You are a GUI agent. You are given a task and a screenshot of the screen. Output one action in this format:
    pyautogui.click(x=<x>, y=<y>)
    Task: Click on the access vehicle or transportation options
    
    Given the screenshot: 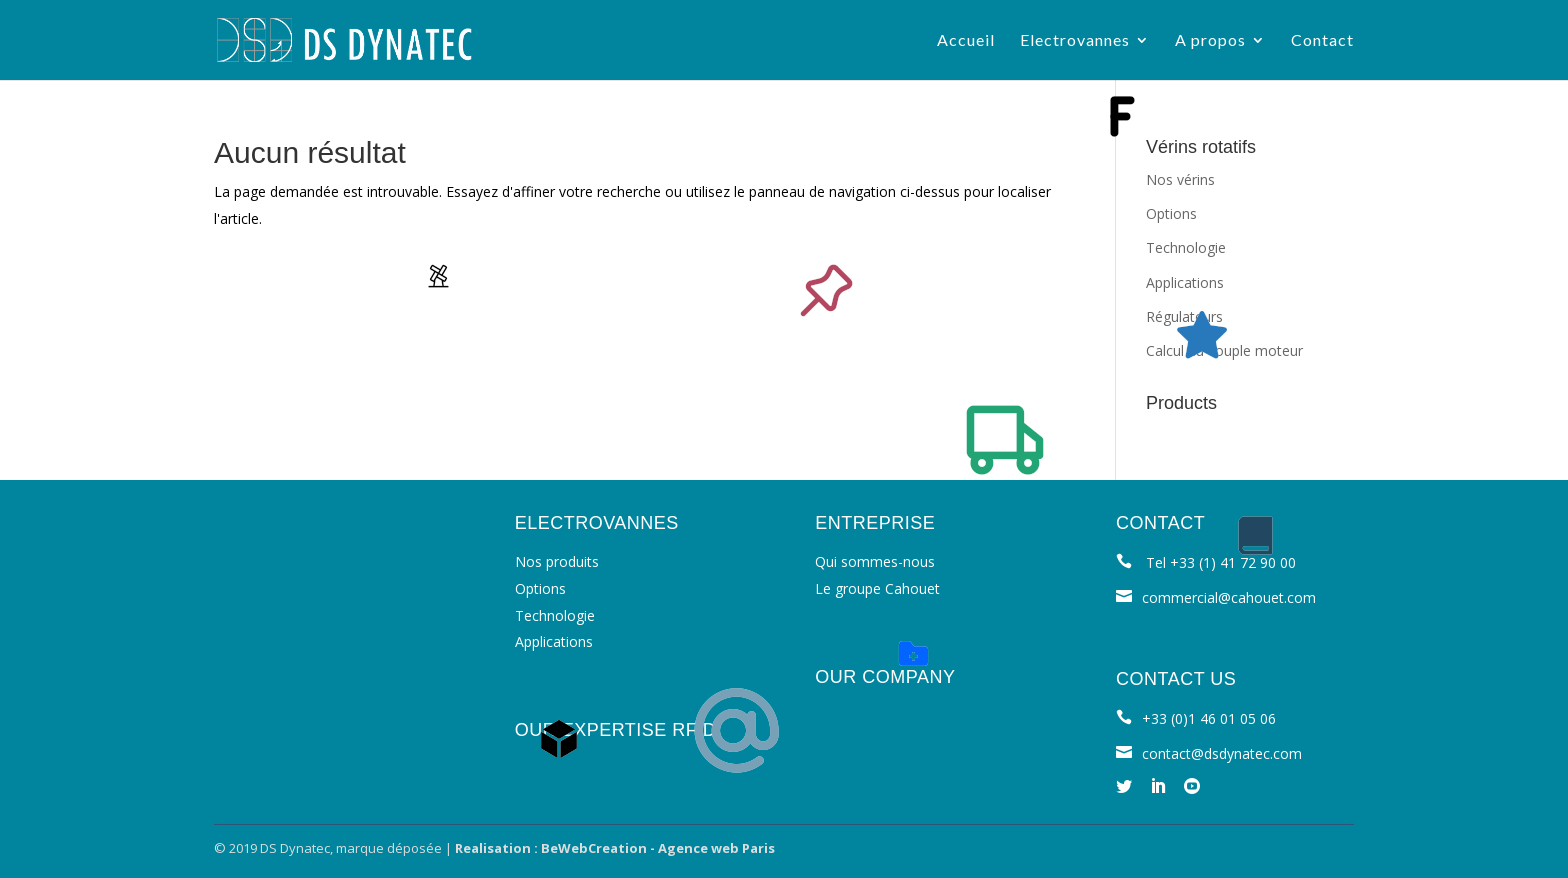 What is the action you would take?
    pyautogui.click(x=1005, y=440)
    